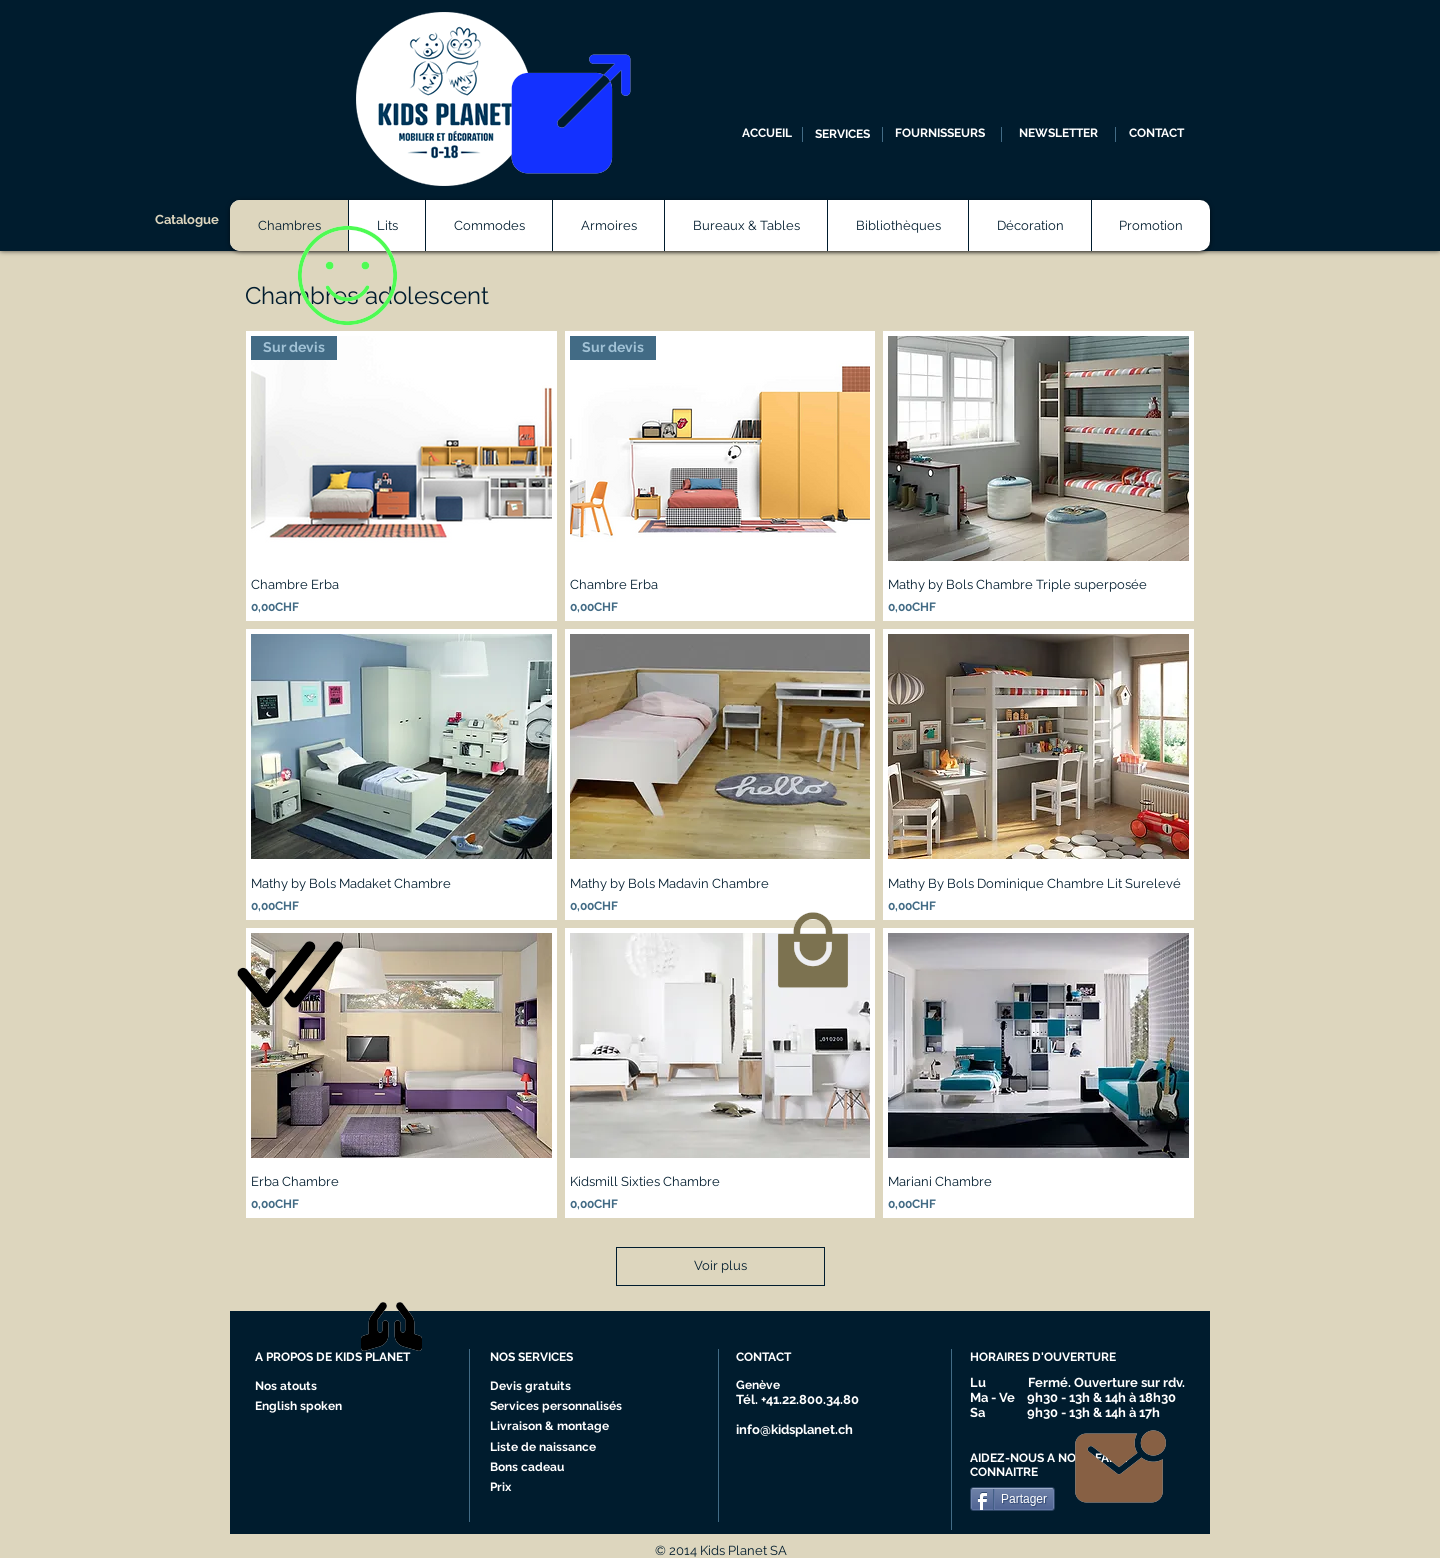 The height and width of the screenshot is (1558, 1440). Describe the element at coordinates (347, 275) in the screenshot. I see `add an emoji or reaction` at that location.